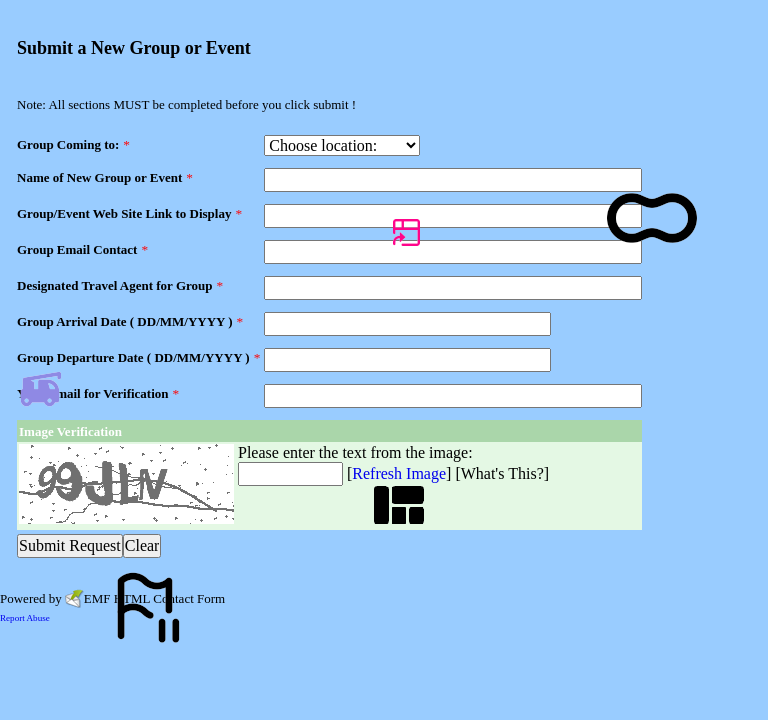  Describe the element at coordinates (40, 391) in the screenshot. I see `request roadside assistance or towing` at that location.